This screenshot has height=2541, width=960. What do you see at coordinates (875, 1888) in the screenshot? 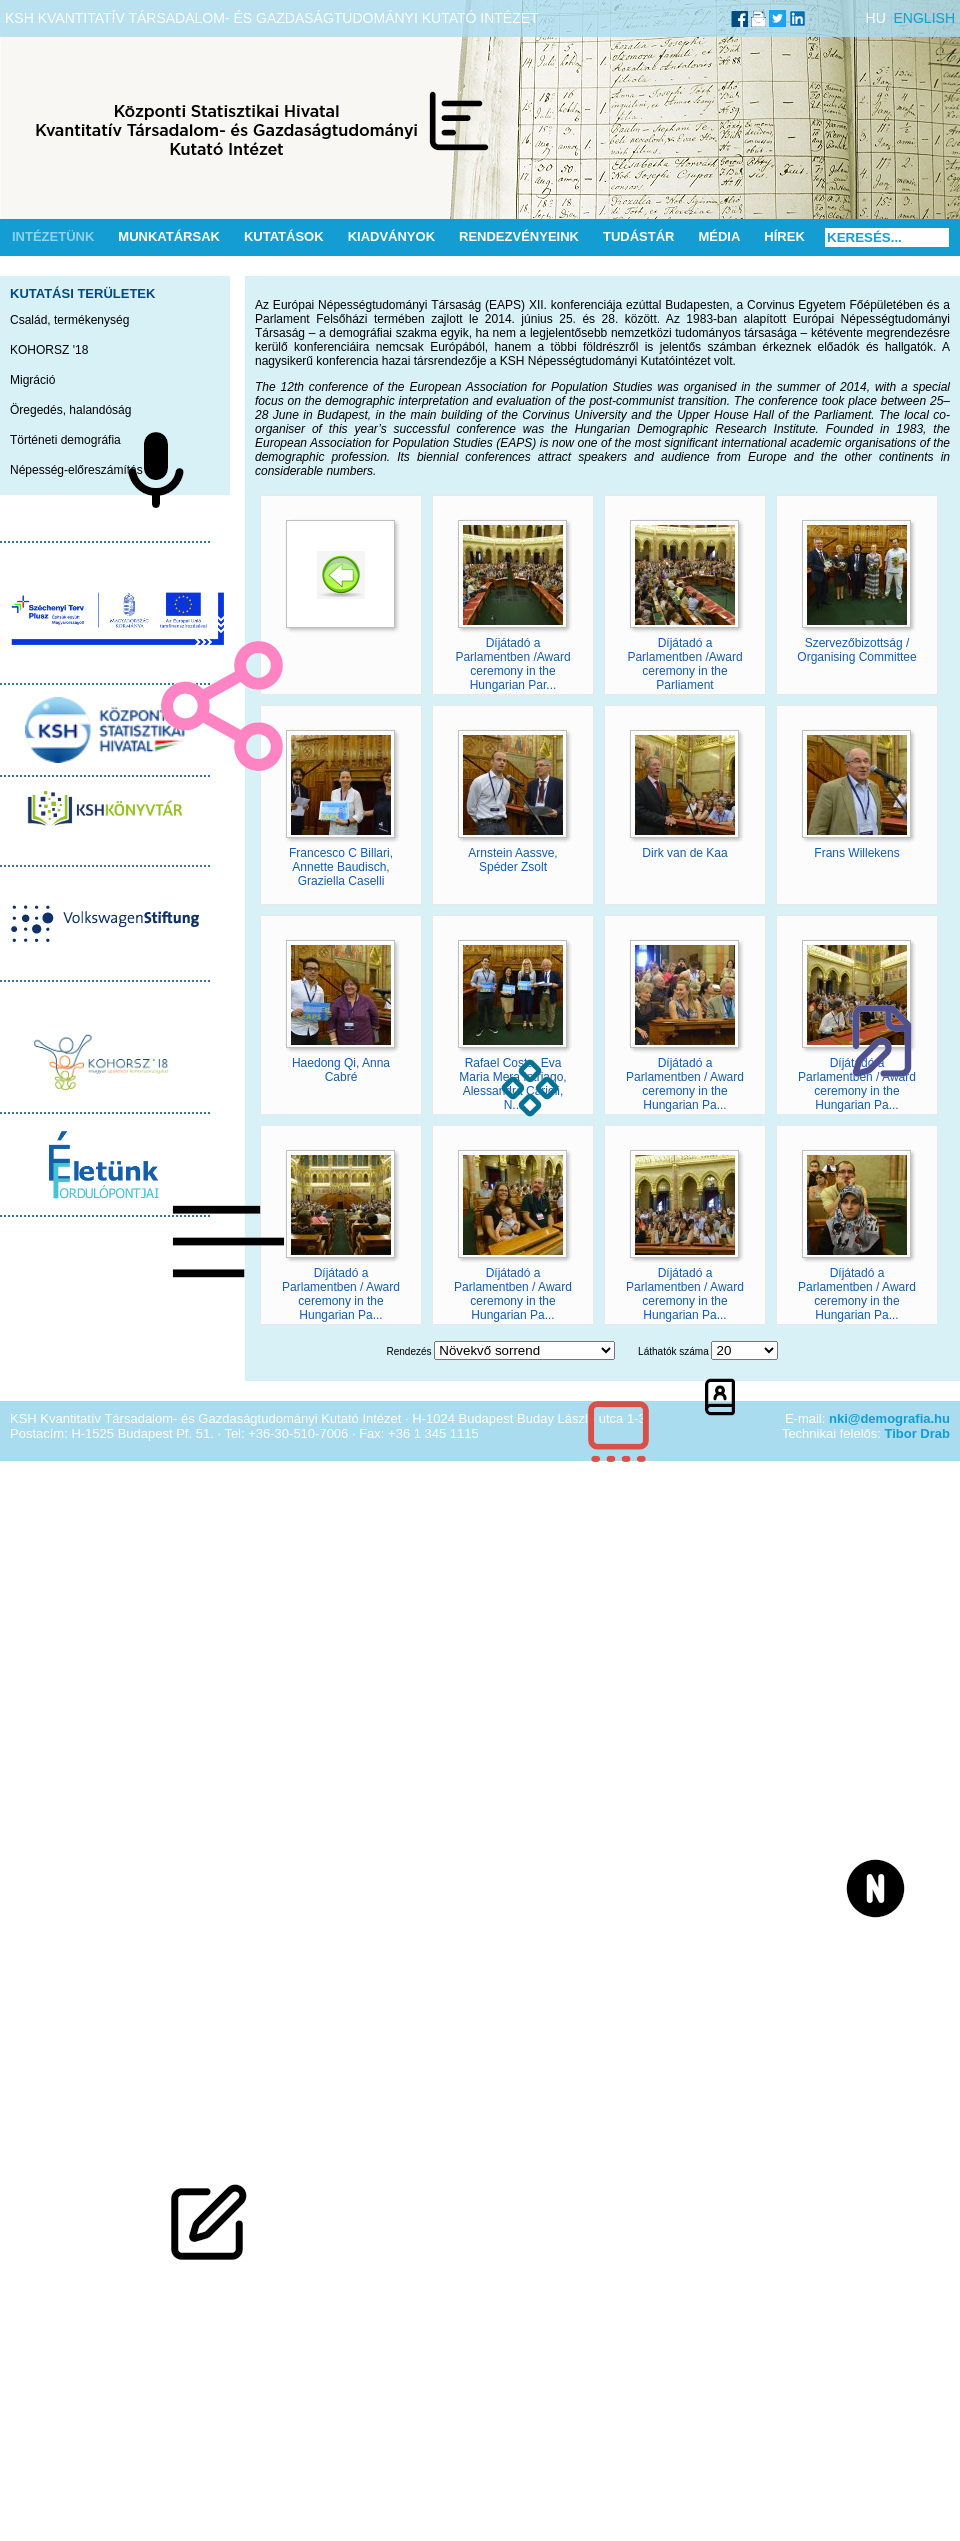
I see `indicates a north direction or compass point` at bounding box center [875, 1888].